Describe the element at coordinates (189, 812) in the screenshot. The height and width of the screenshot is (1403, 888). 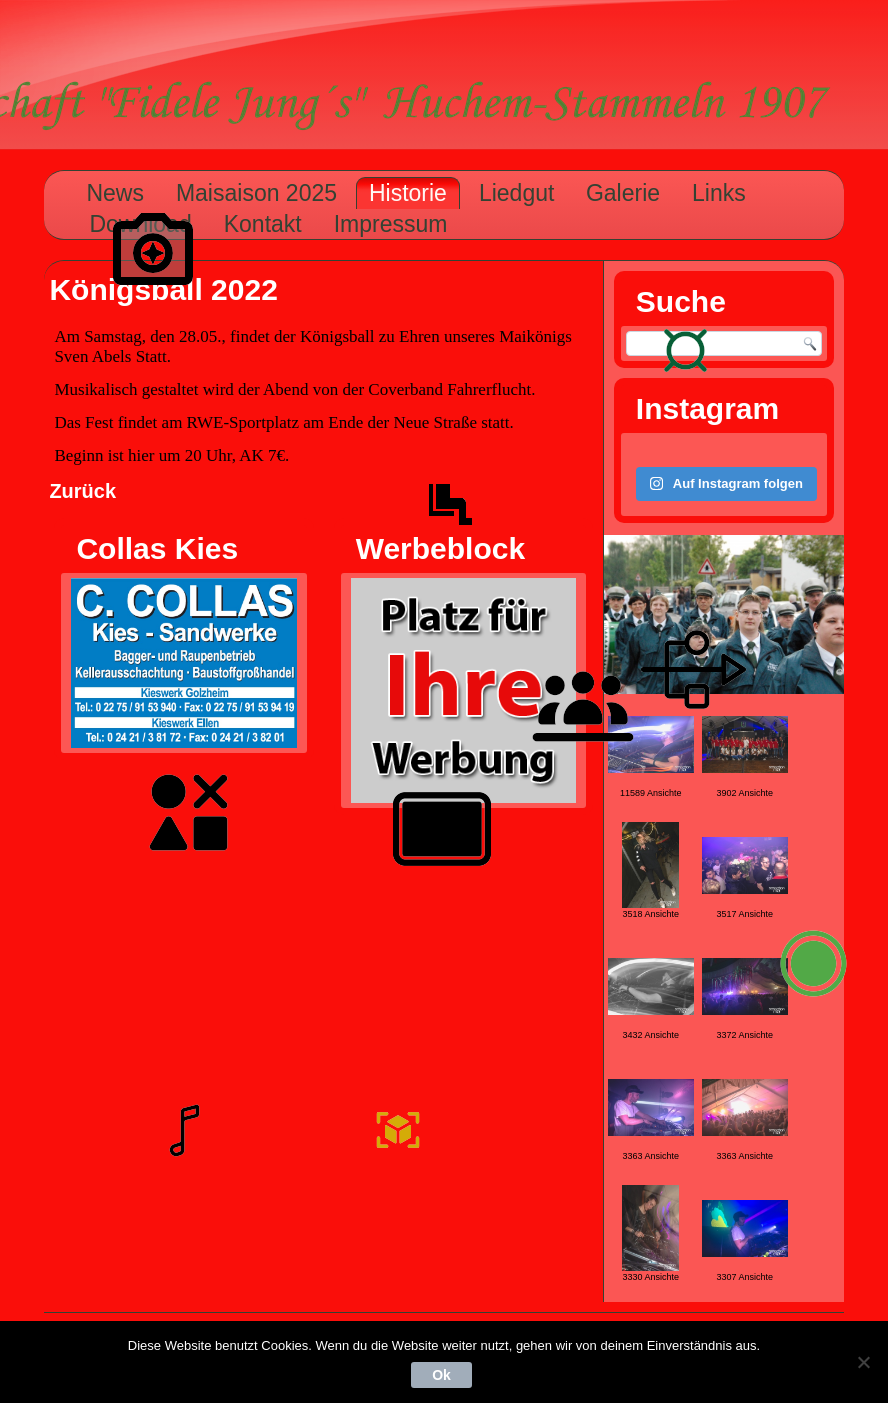
I see `access icon library or symbol collection` at that location.